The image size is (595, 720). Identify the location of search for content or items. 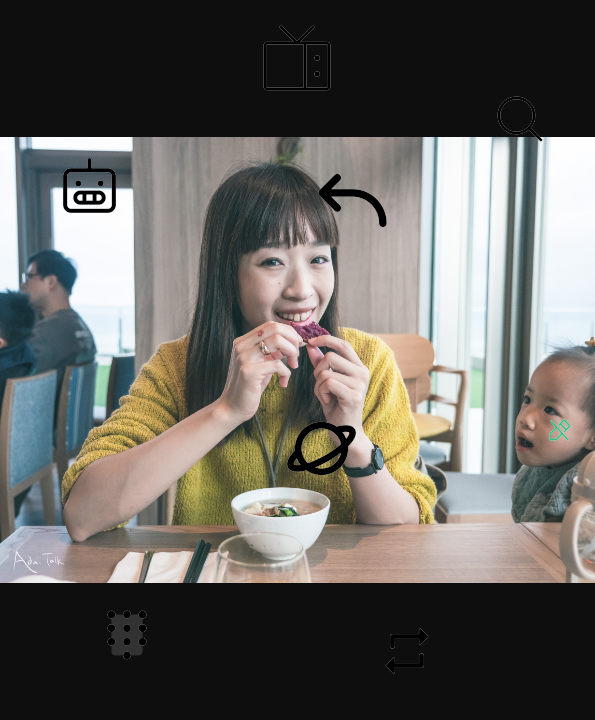
(520, 119).